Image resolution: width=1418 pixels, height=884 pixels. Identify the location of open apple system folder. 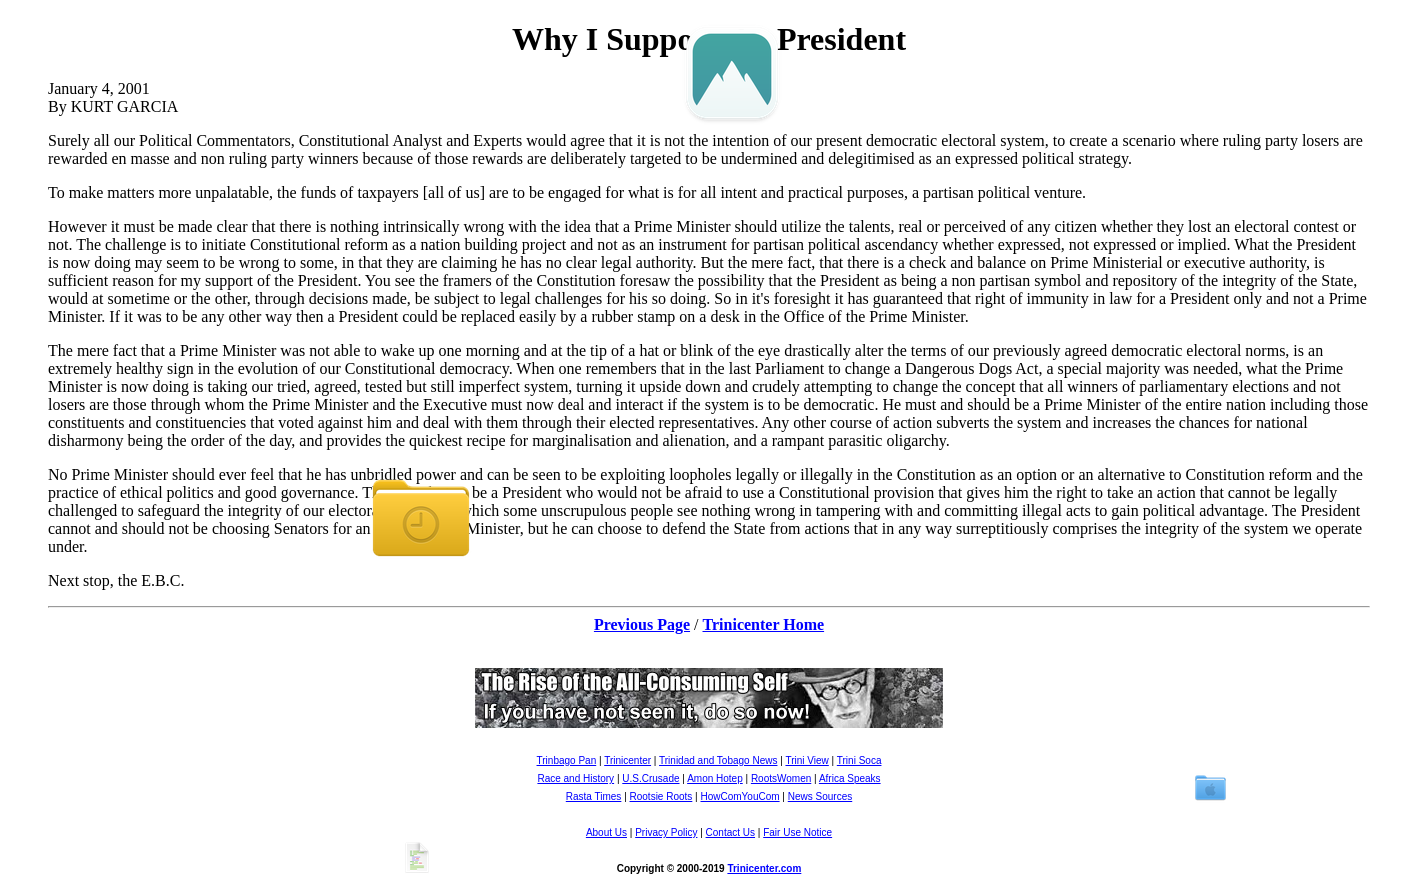
(1210, 787).